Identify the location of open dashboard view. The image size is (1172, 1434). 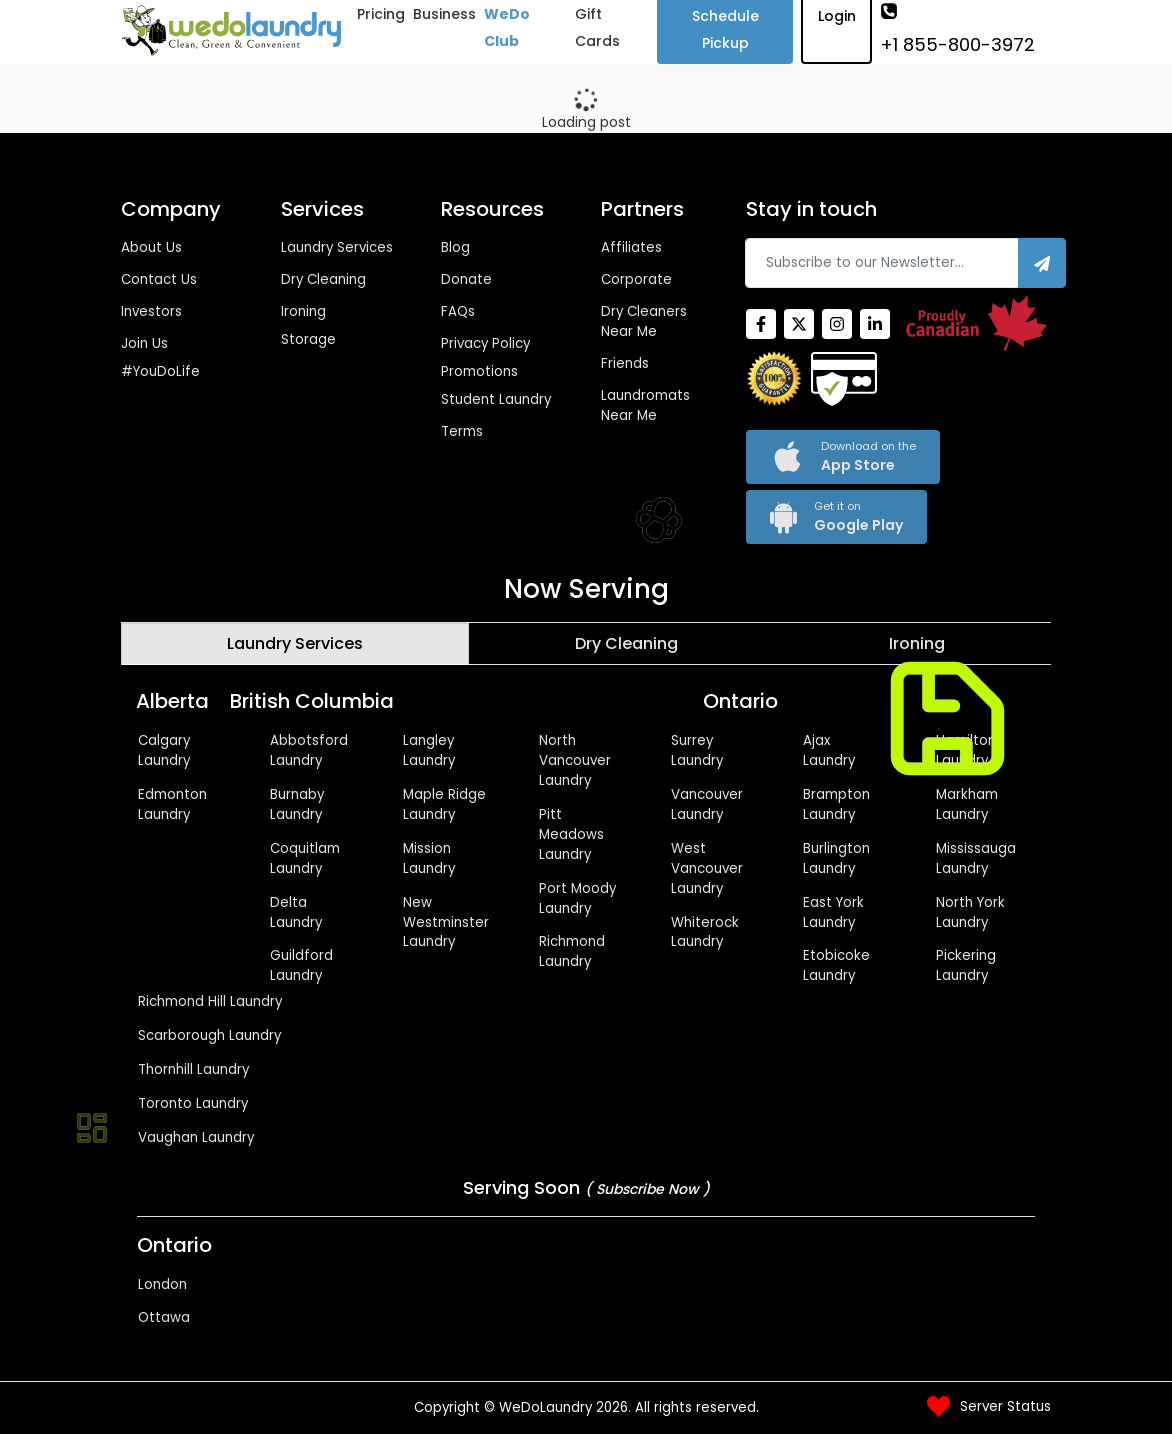
(92, 1128).